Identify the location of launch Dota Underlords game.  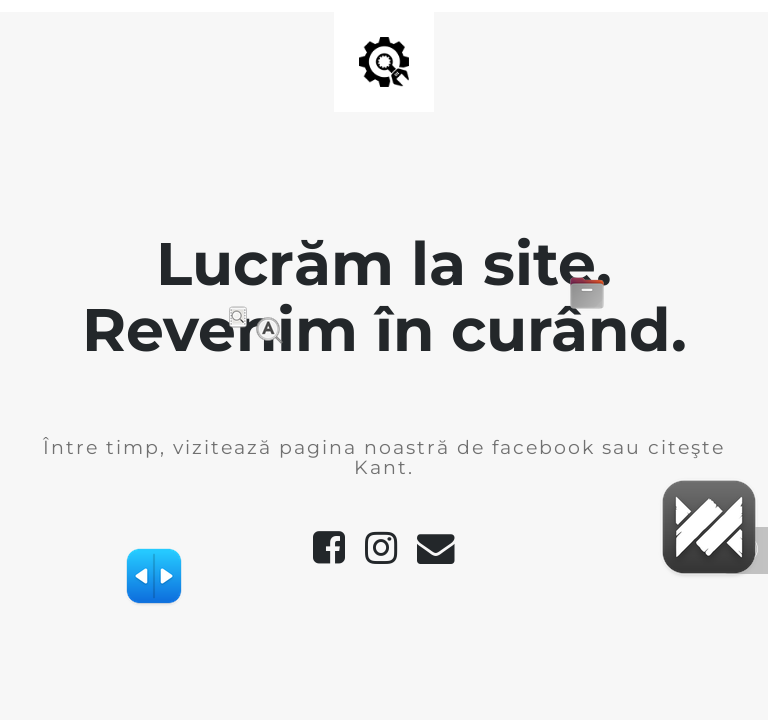
(709, 527).